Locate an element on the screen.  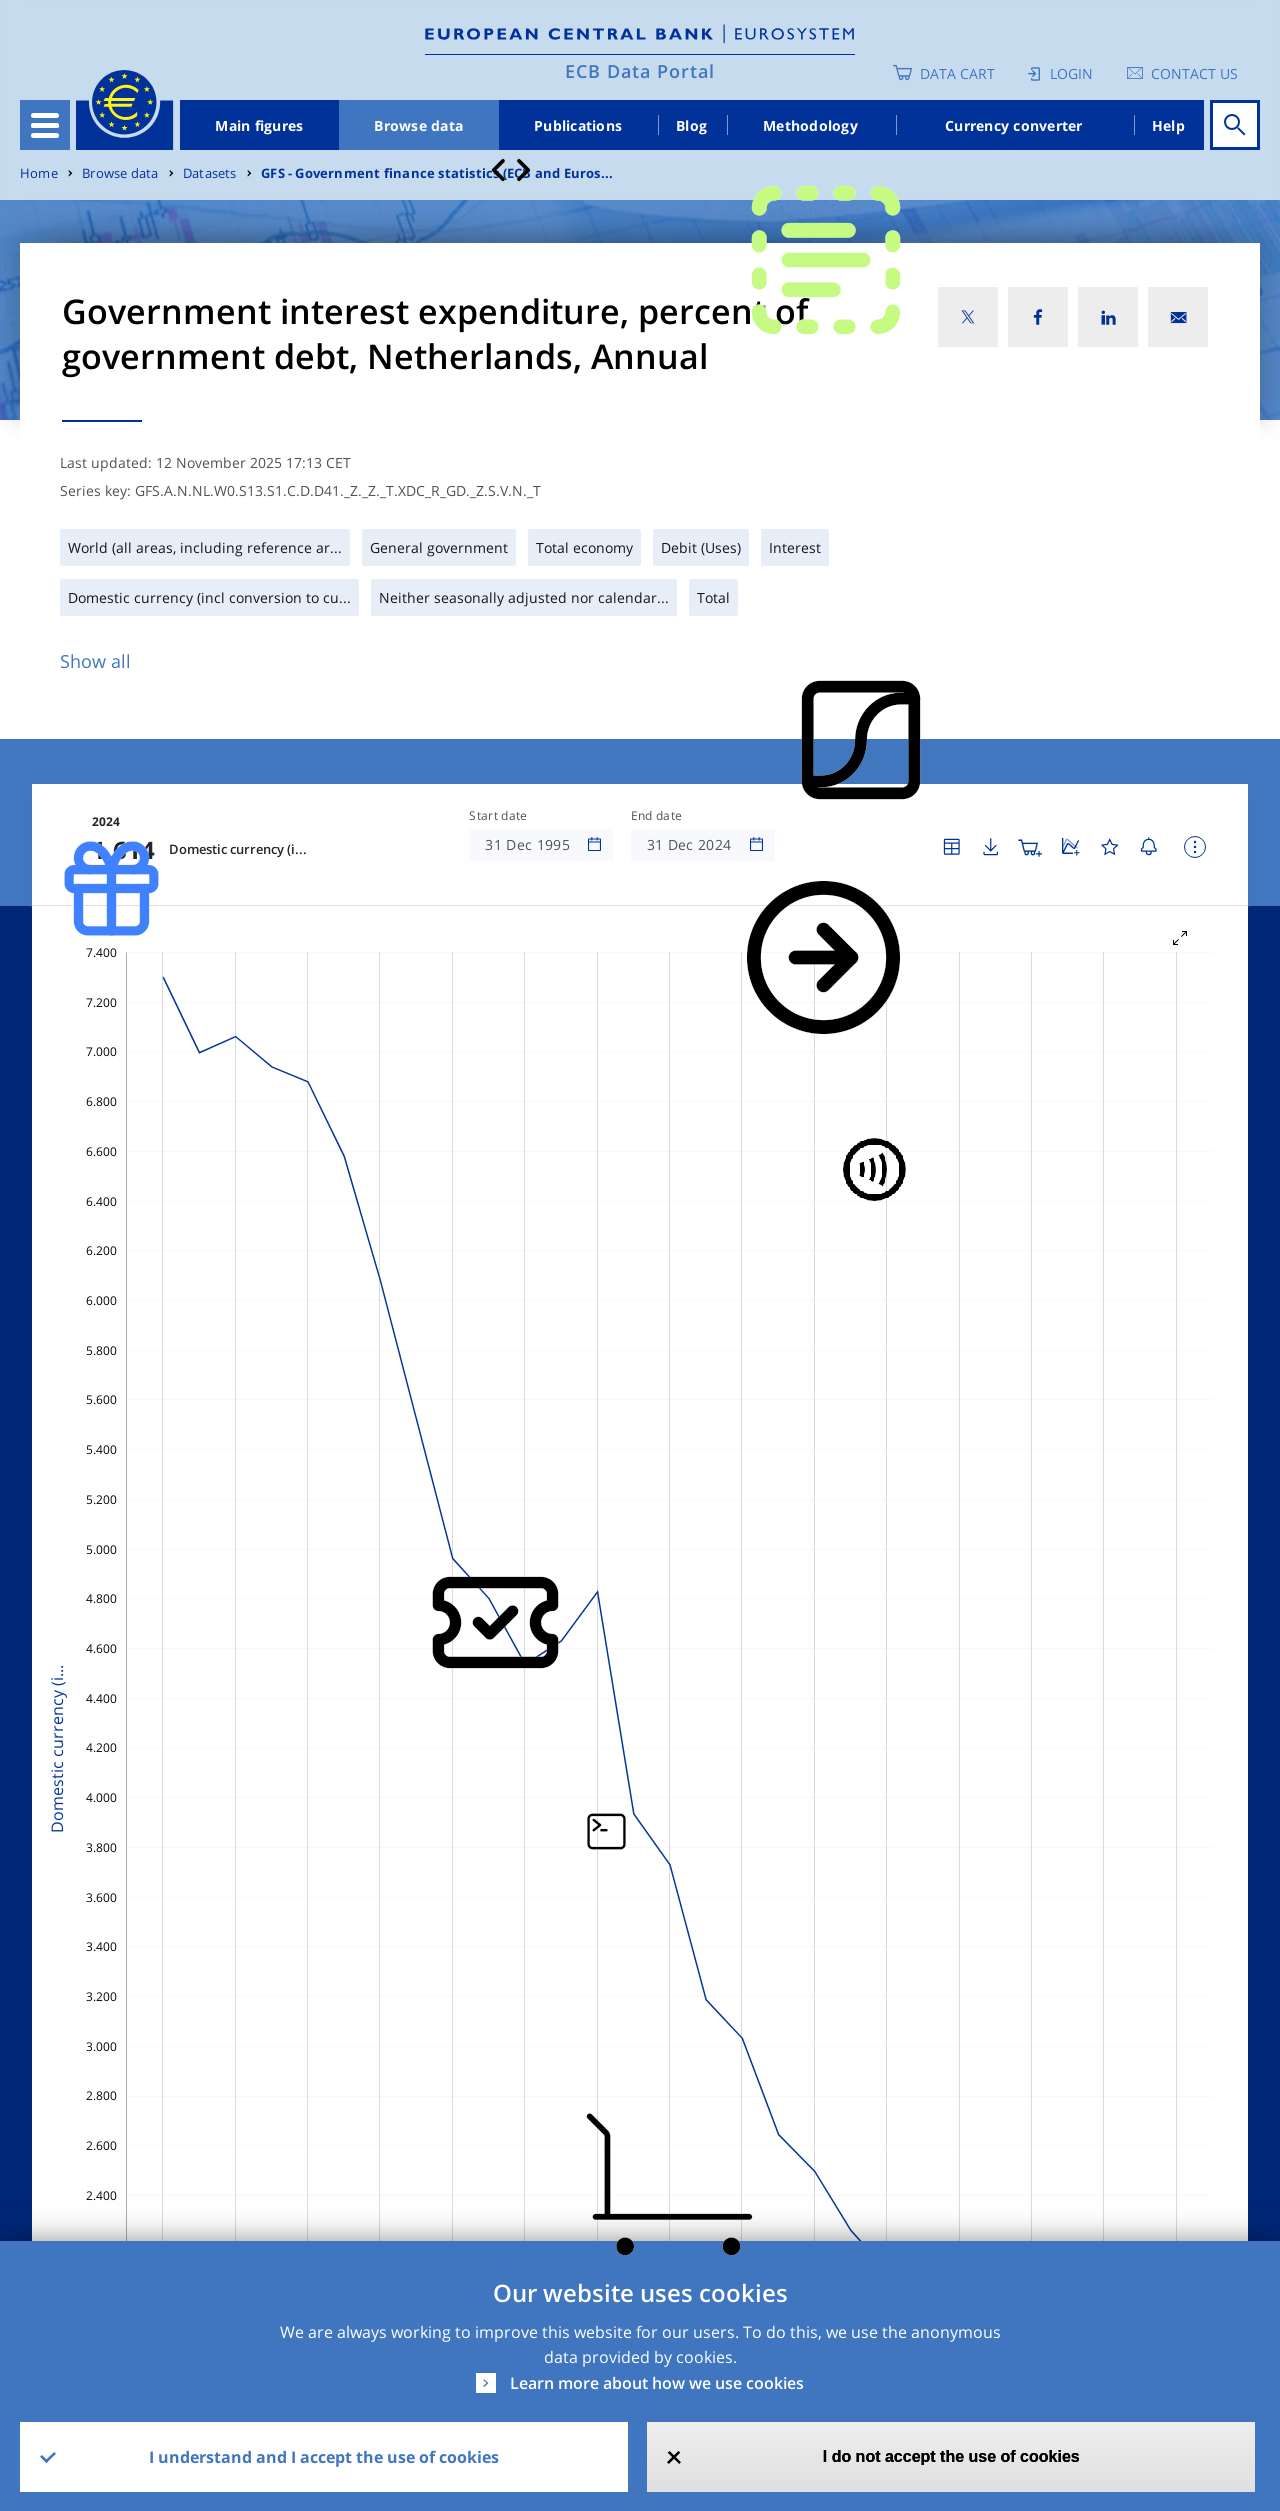
open the command line terminal is located at coordinates (606, 1831).